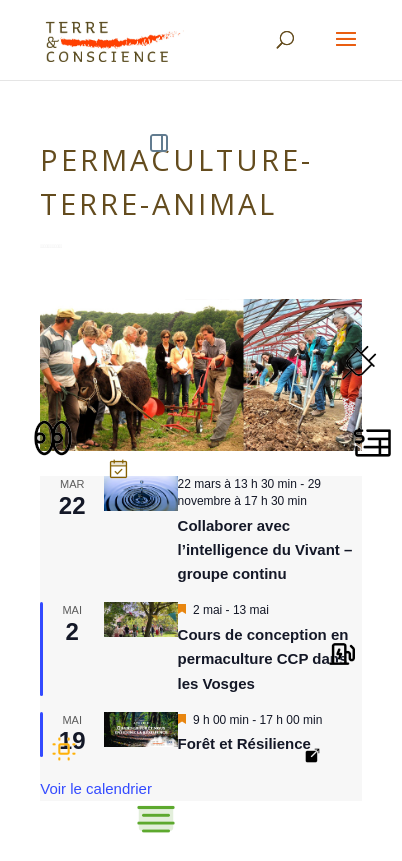 The height and width of the screenshot is (861, 402). I want to click on open link in new tab or window, so click(312, 755).